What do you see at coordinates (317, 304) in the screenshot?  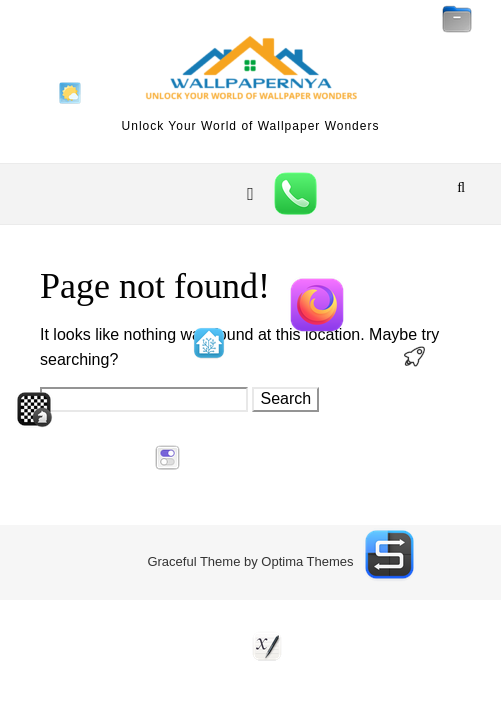 I see `open firefox browser` at bounding box center [317, 304].